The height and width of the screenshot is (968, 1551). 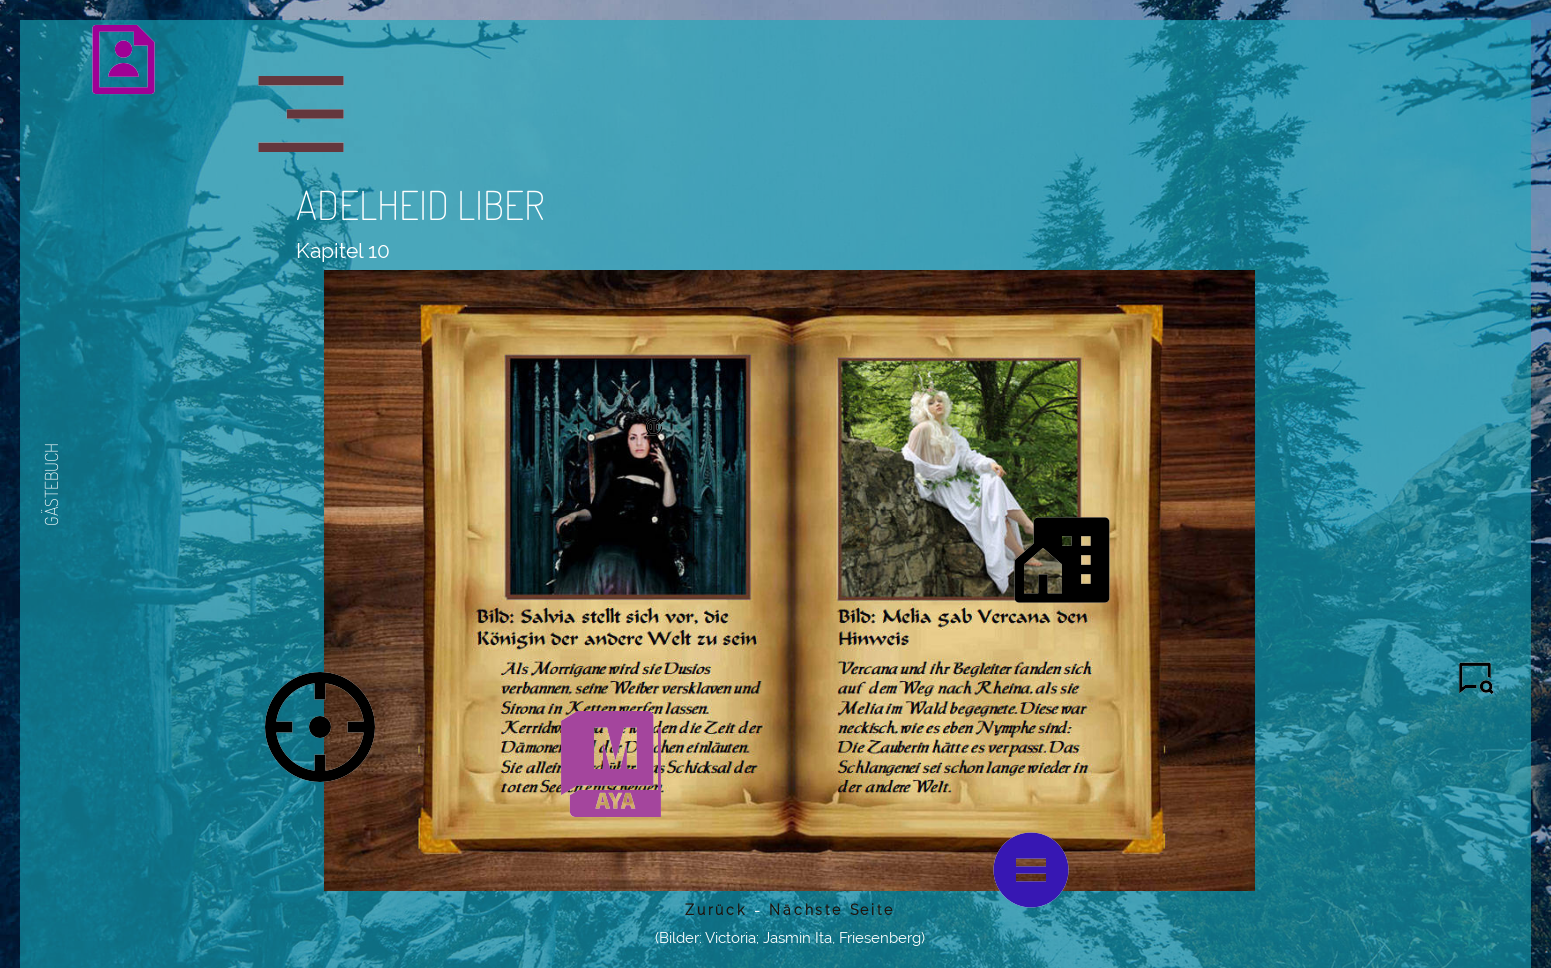 I want to click on creative commons no derivatives license indicator, so click(x=1031, y=870).